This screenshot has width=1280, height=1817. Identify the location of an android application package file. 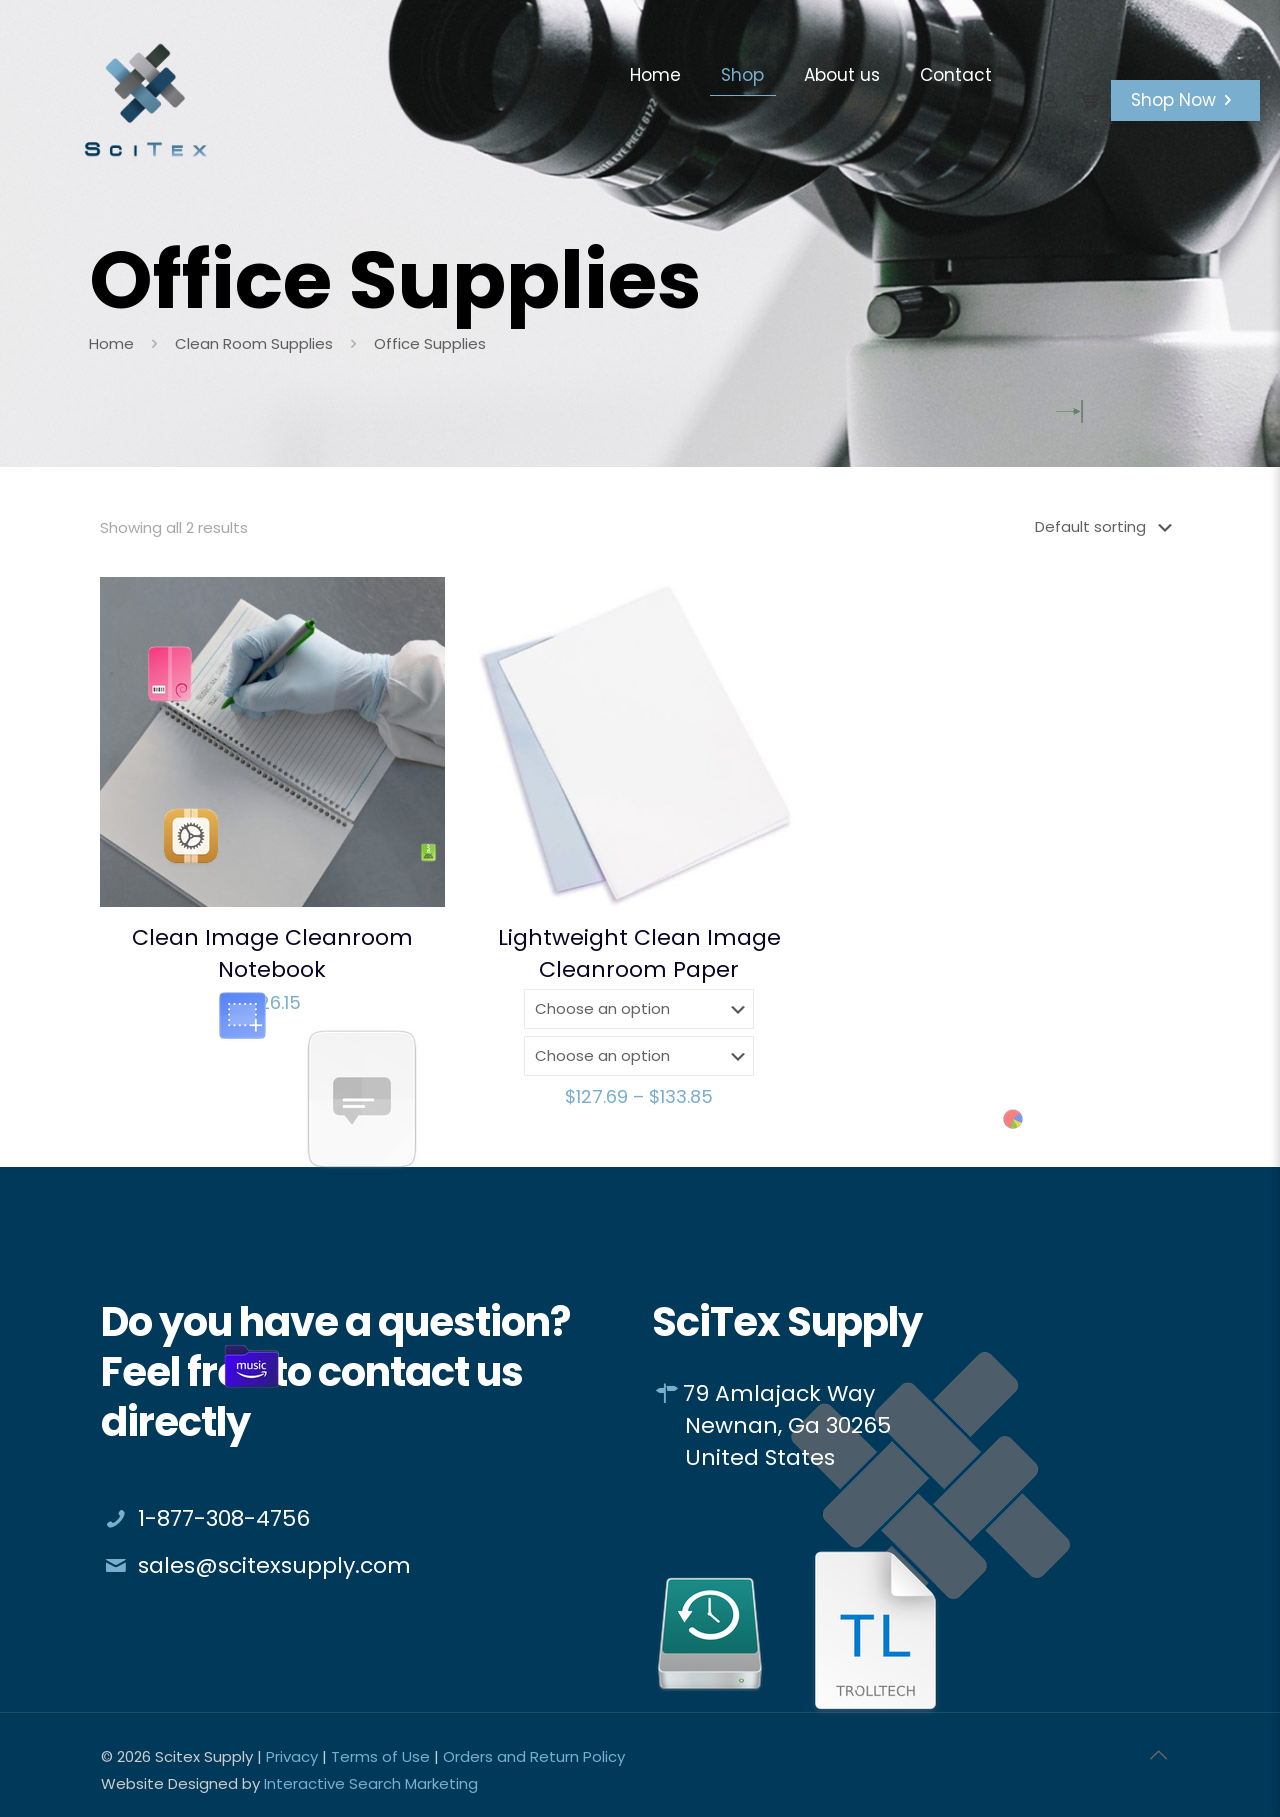
(428, 852).